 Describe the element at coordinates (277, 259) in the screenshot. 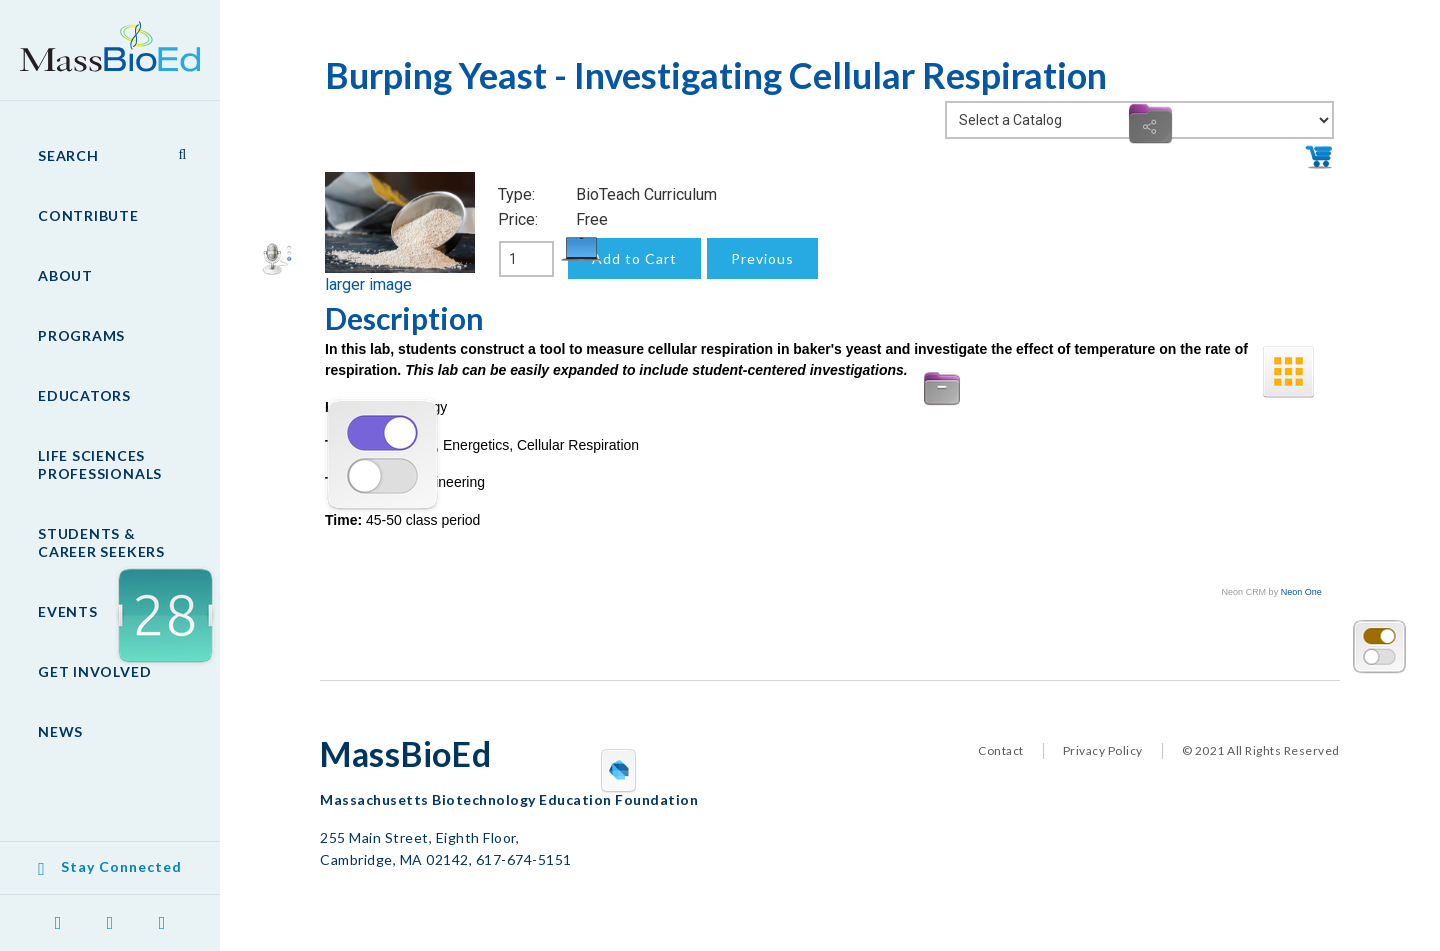

I see `microphone input level is set to low` at that location.